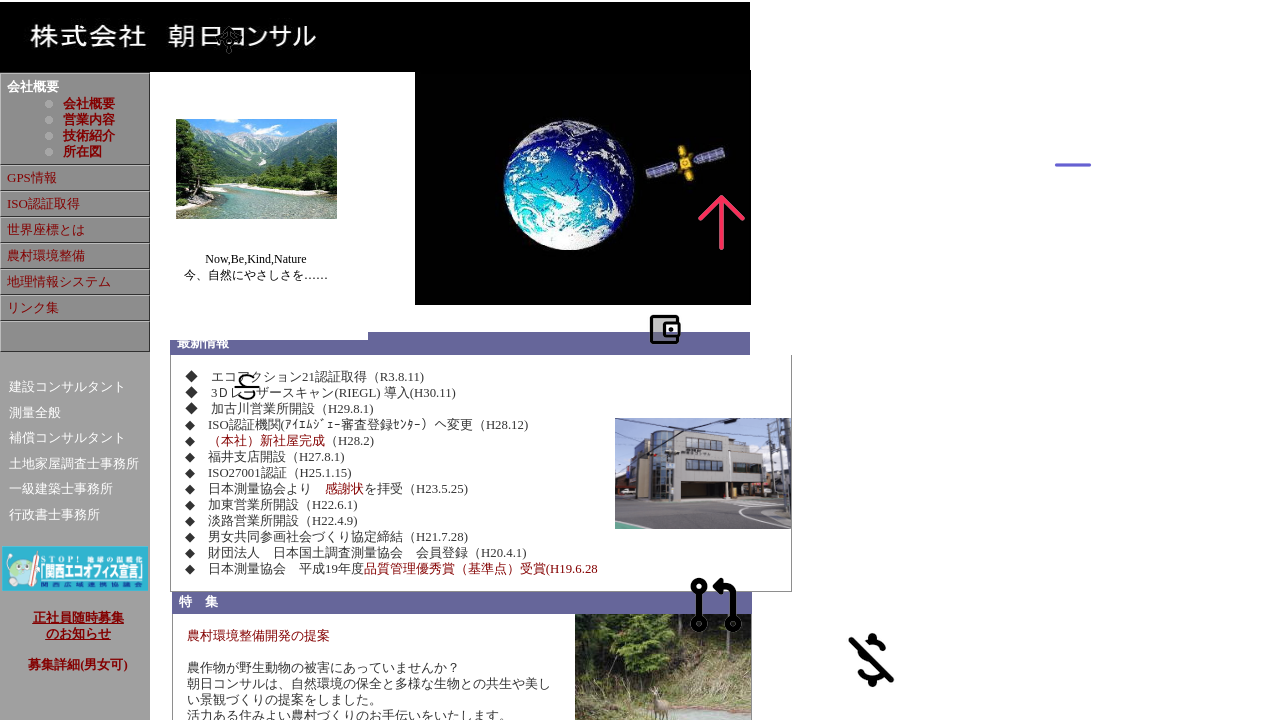 This screenshot has height=720, width=1269. I want to click on access your digital wallet, so click(664, 329).